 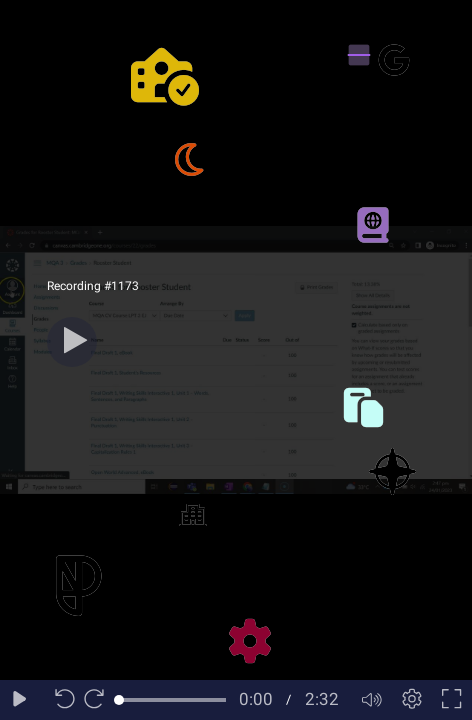 I want to click on toggle dark mode, so click(x=191, y=159).